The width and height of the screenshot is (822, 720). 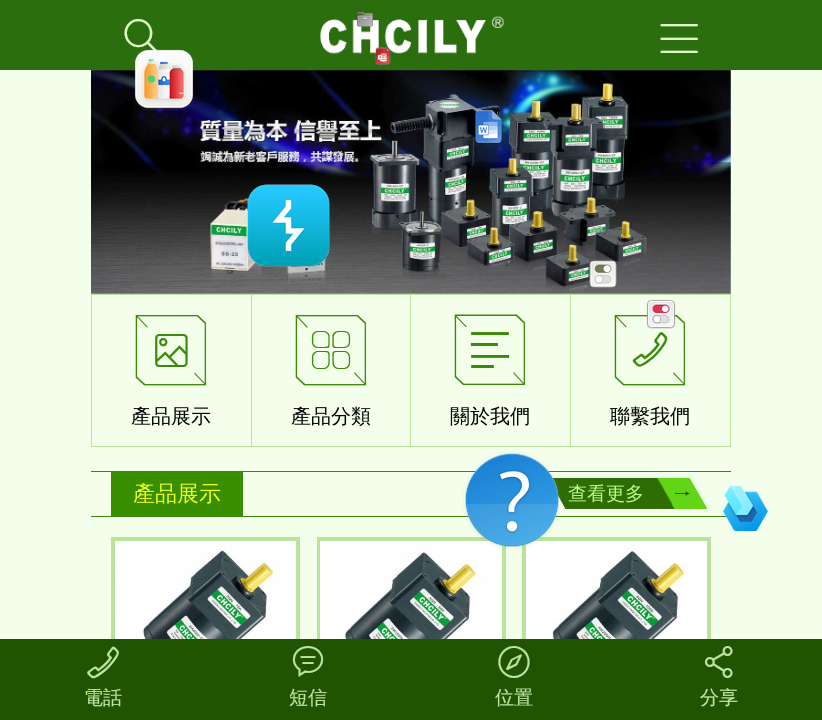 I want to click on microsoft word document file, so click(x=488, y=126).